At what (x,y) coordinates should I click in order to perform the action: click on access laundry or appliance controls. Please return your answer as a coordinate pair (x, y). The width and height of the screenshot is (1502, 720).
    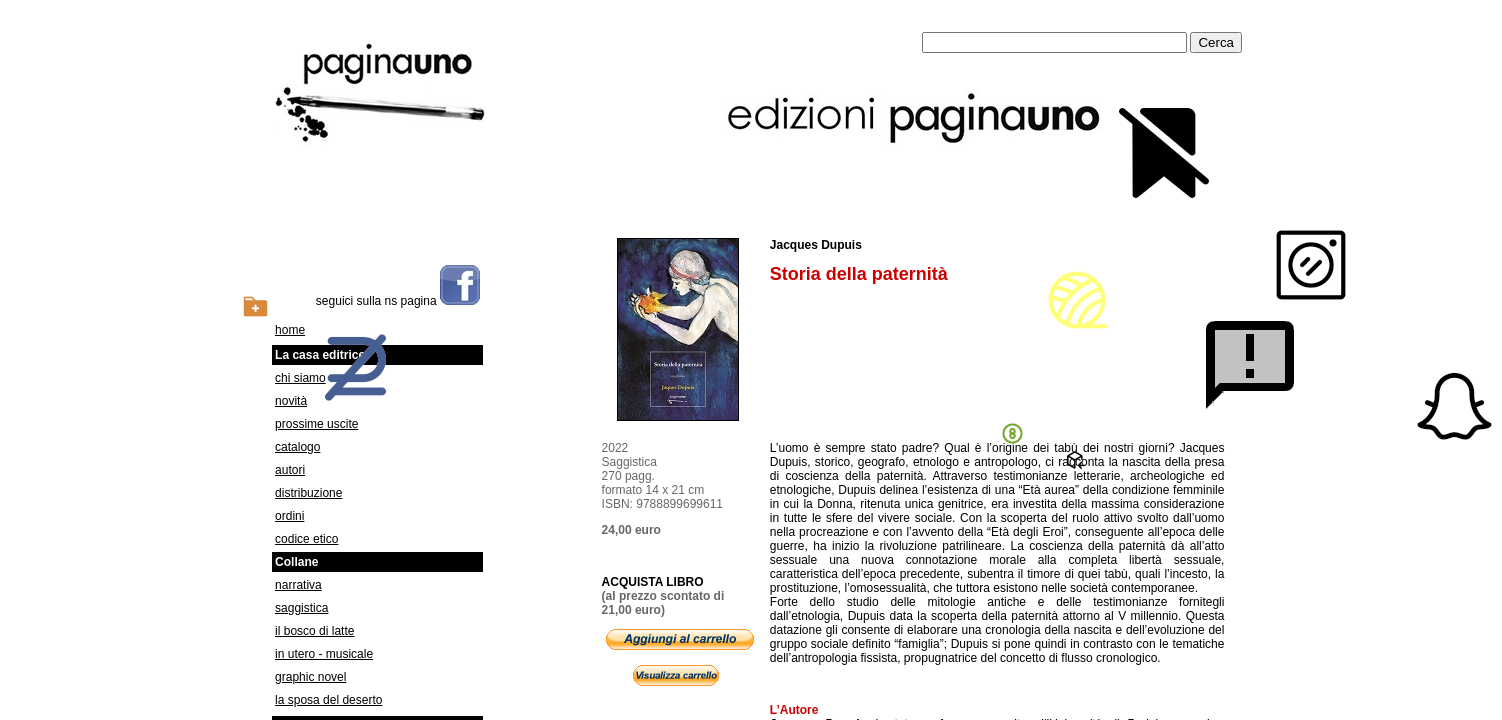
    Looking at the image, I should click on (1311, 265).